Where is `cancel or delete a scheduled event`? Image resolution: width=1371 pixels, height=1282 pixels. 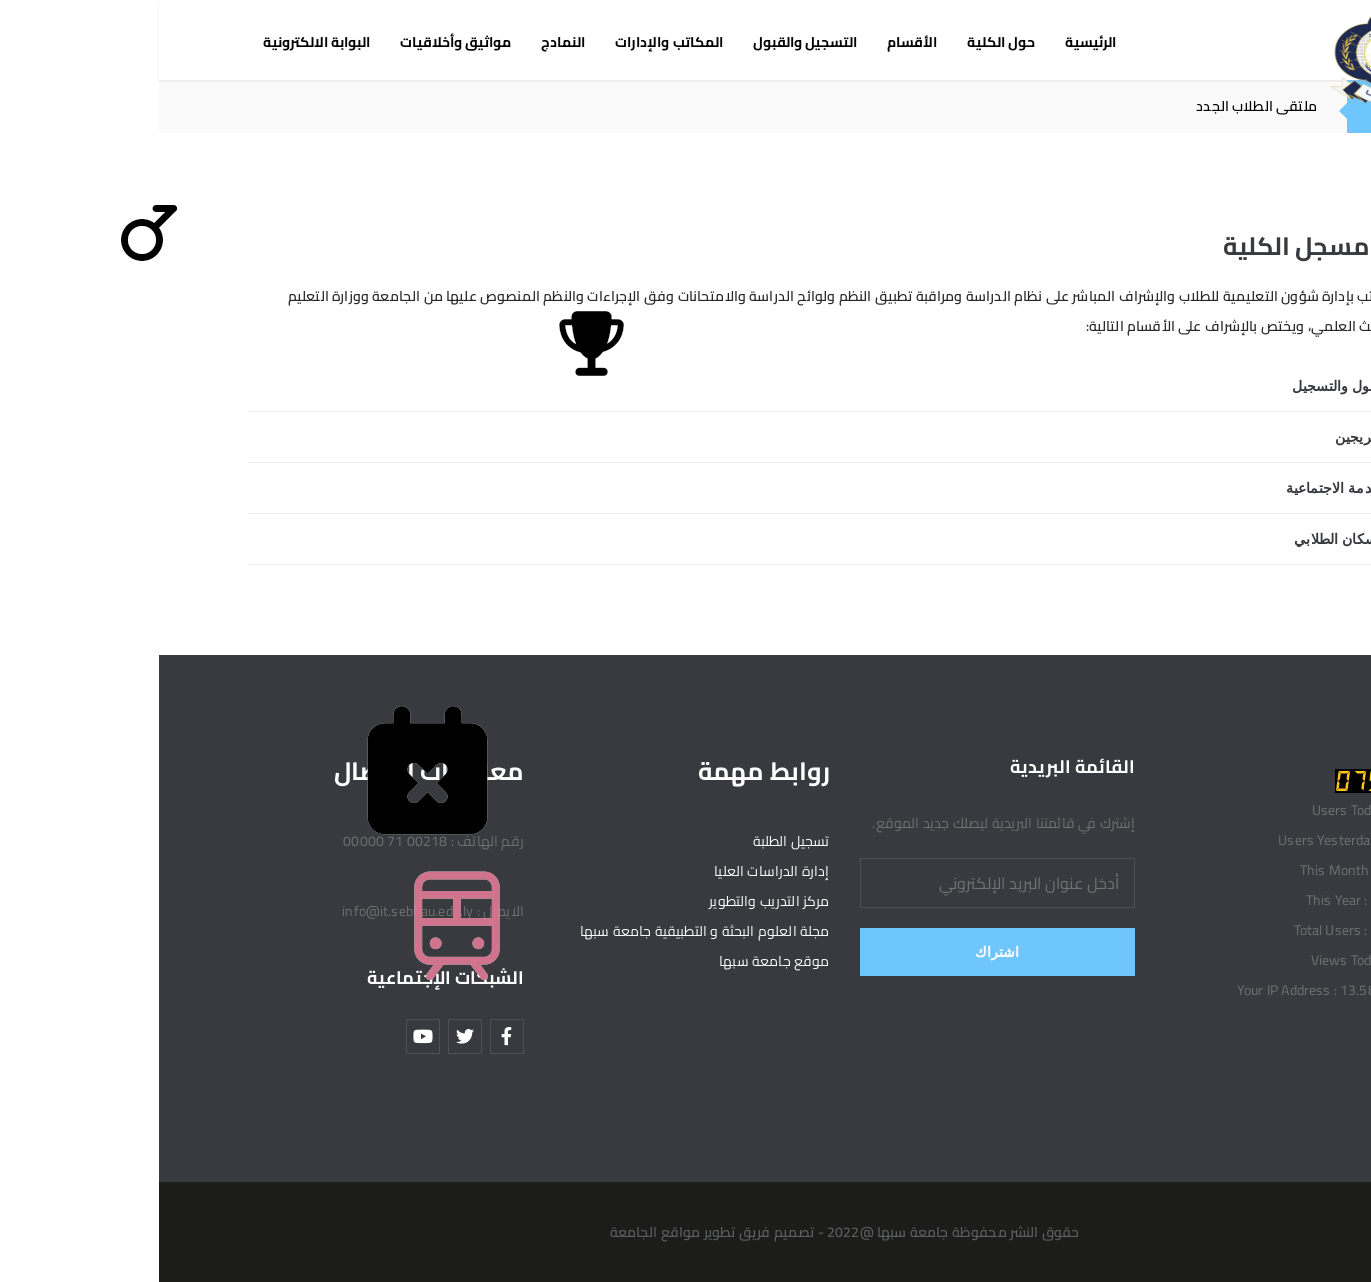
cancel or delete a scheduled event is located at coordinates (427, 774).